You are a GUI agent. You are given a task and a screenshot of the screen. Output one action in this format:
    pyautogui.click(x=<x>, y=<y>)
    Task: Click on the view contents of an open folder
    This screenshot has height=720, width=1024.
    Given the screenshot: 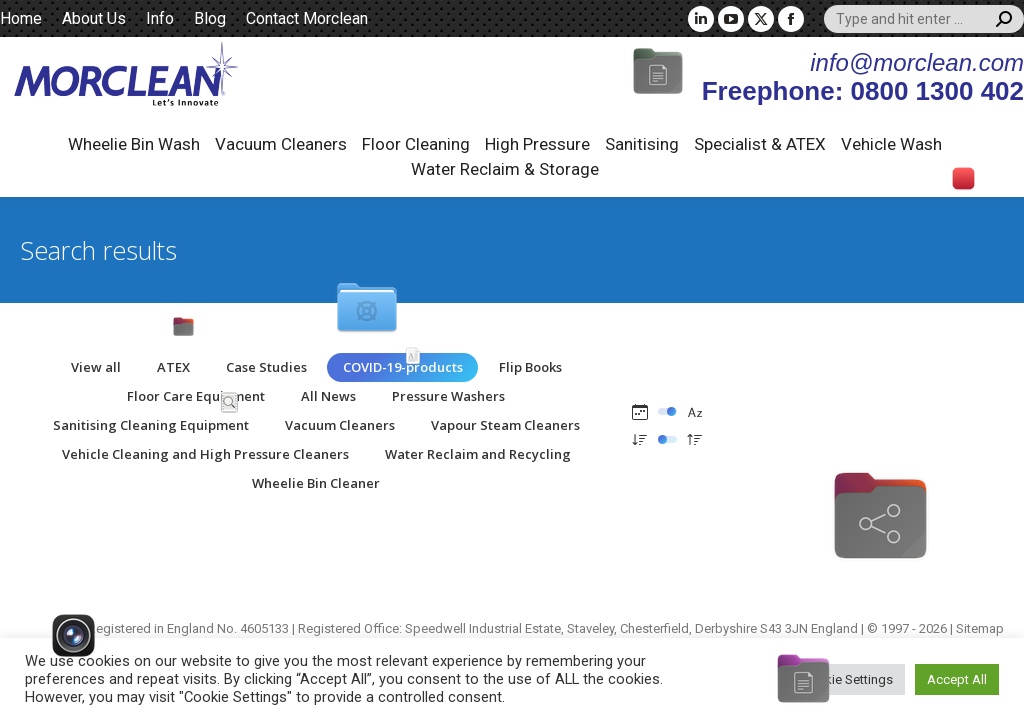 What is the action you would take?
    pyautogui.click(x=183, y=326)
    